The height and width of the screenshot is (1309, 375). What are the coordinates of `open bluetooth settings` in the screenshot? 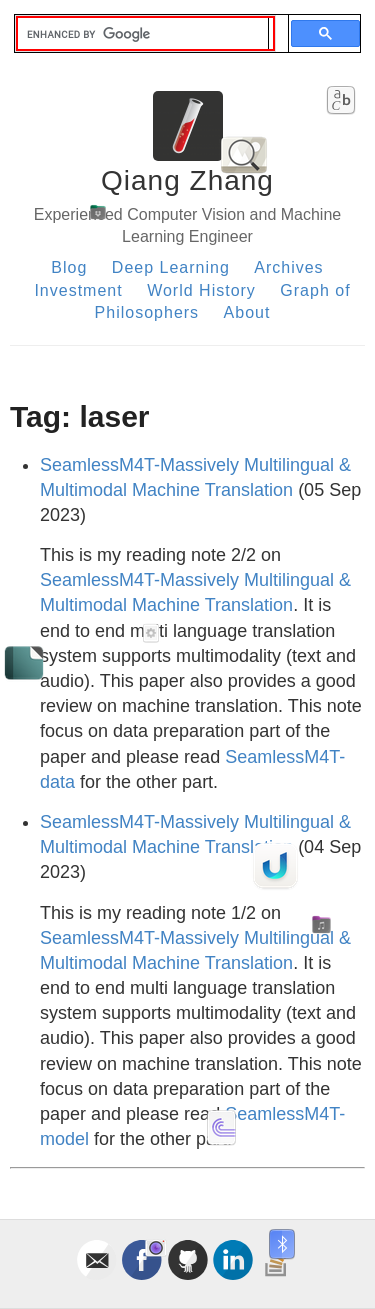 It's located at (282, 1244).